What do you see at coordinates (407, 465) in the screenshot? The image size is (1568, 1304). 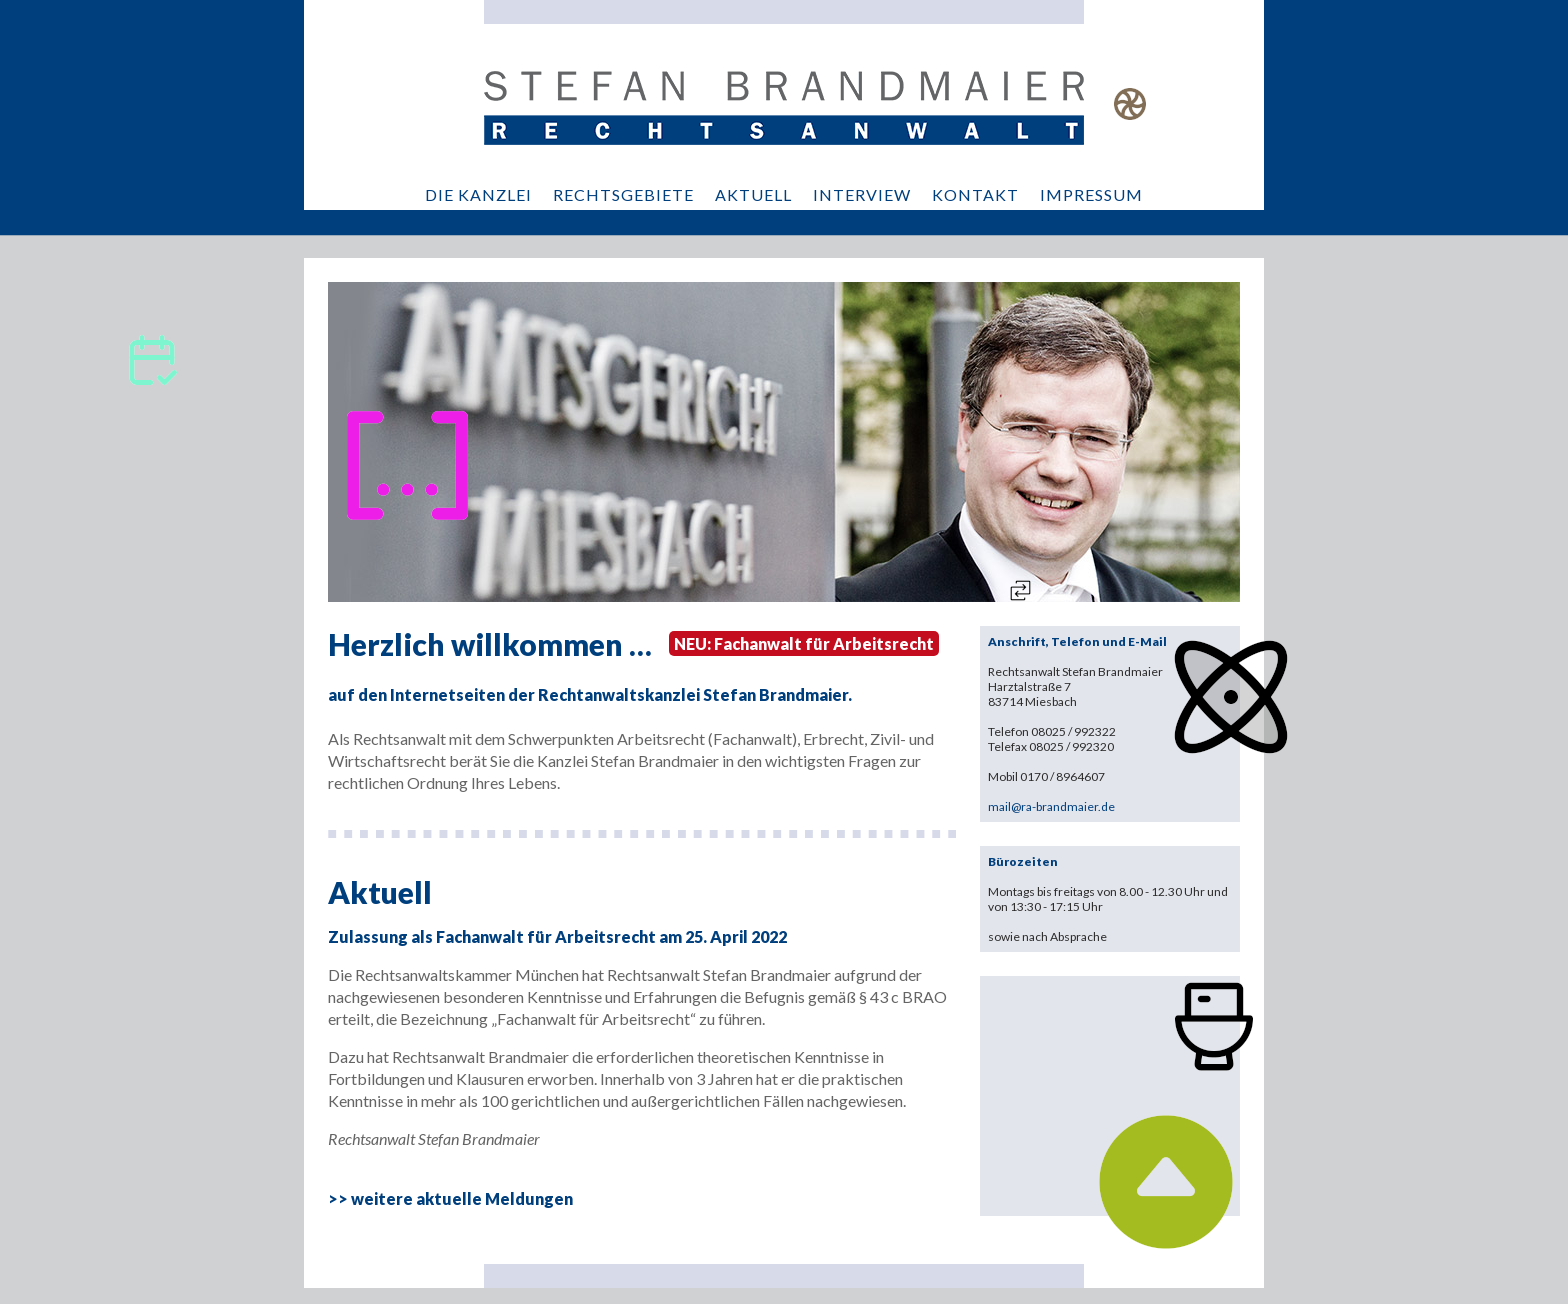 I see `contains or groups related content` at bounding box center [407, 465].